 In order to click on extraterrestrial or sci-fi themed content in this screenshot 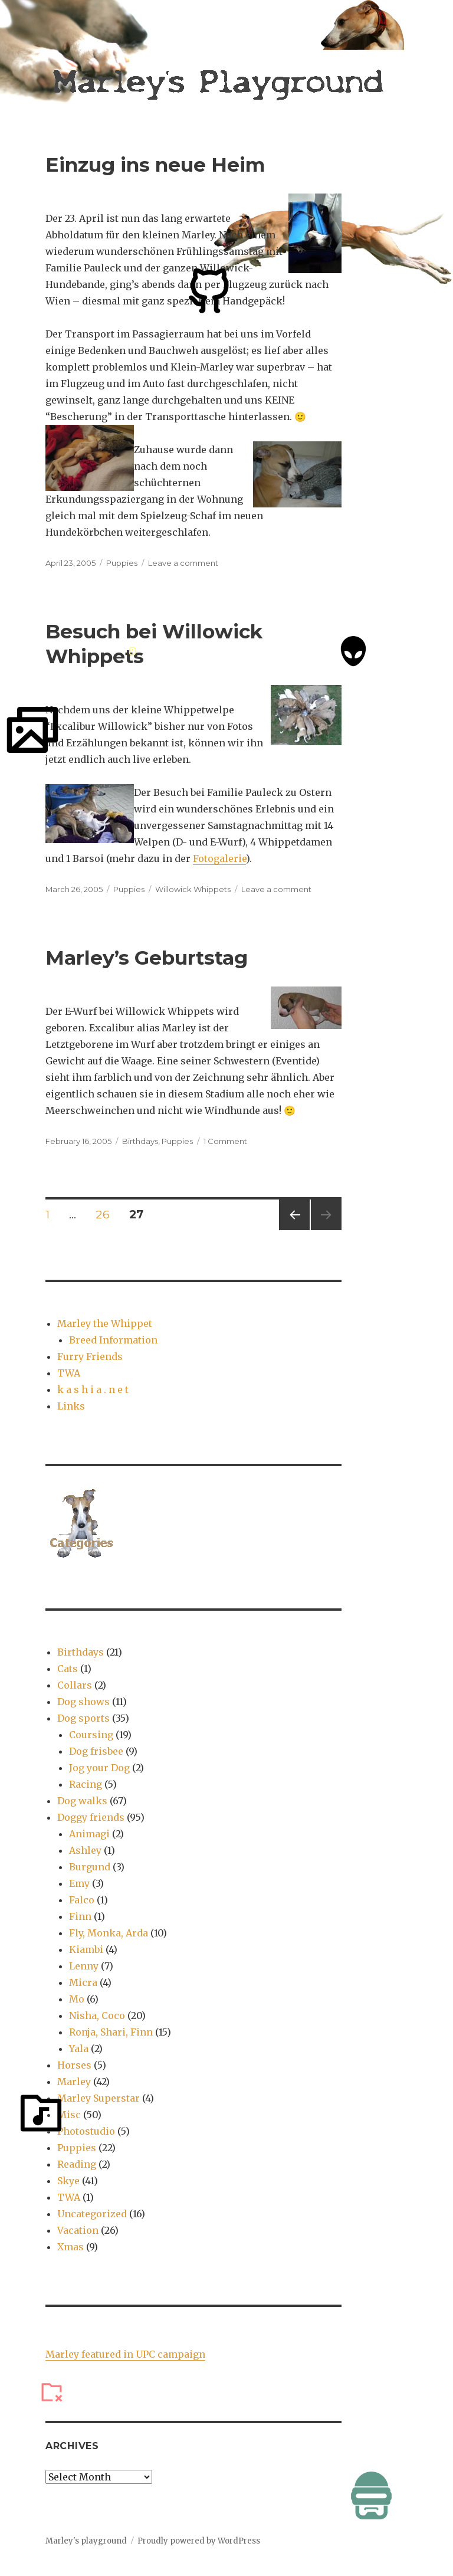, I will do `click(353, 651)`.